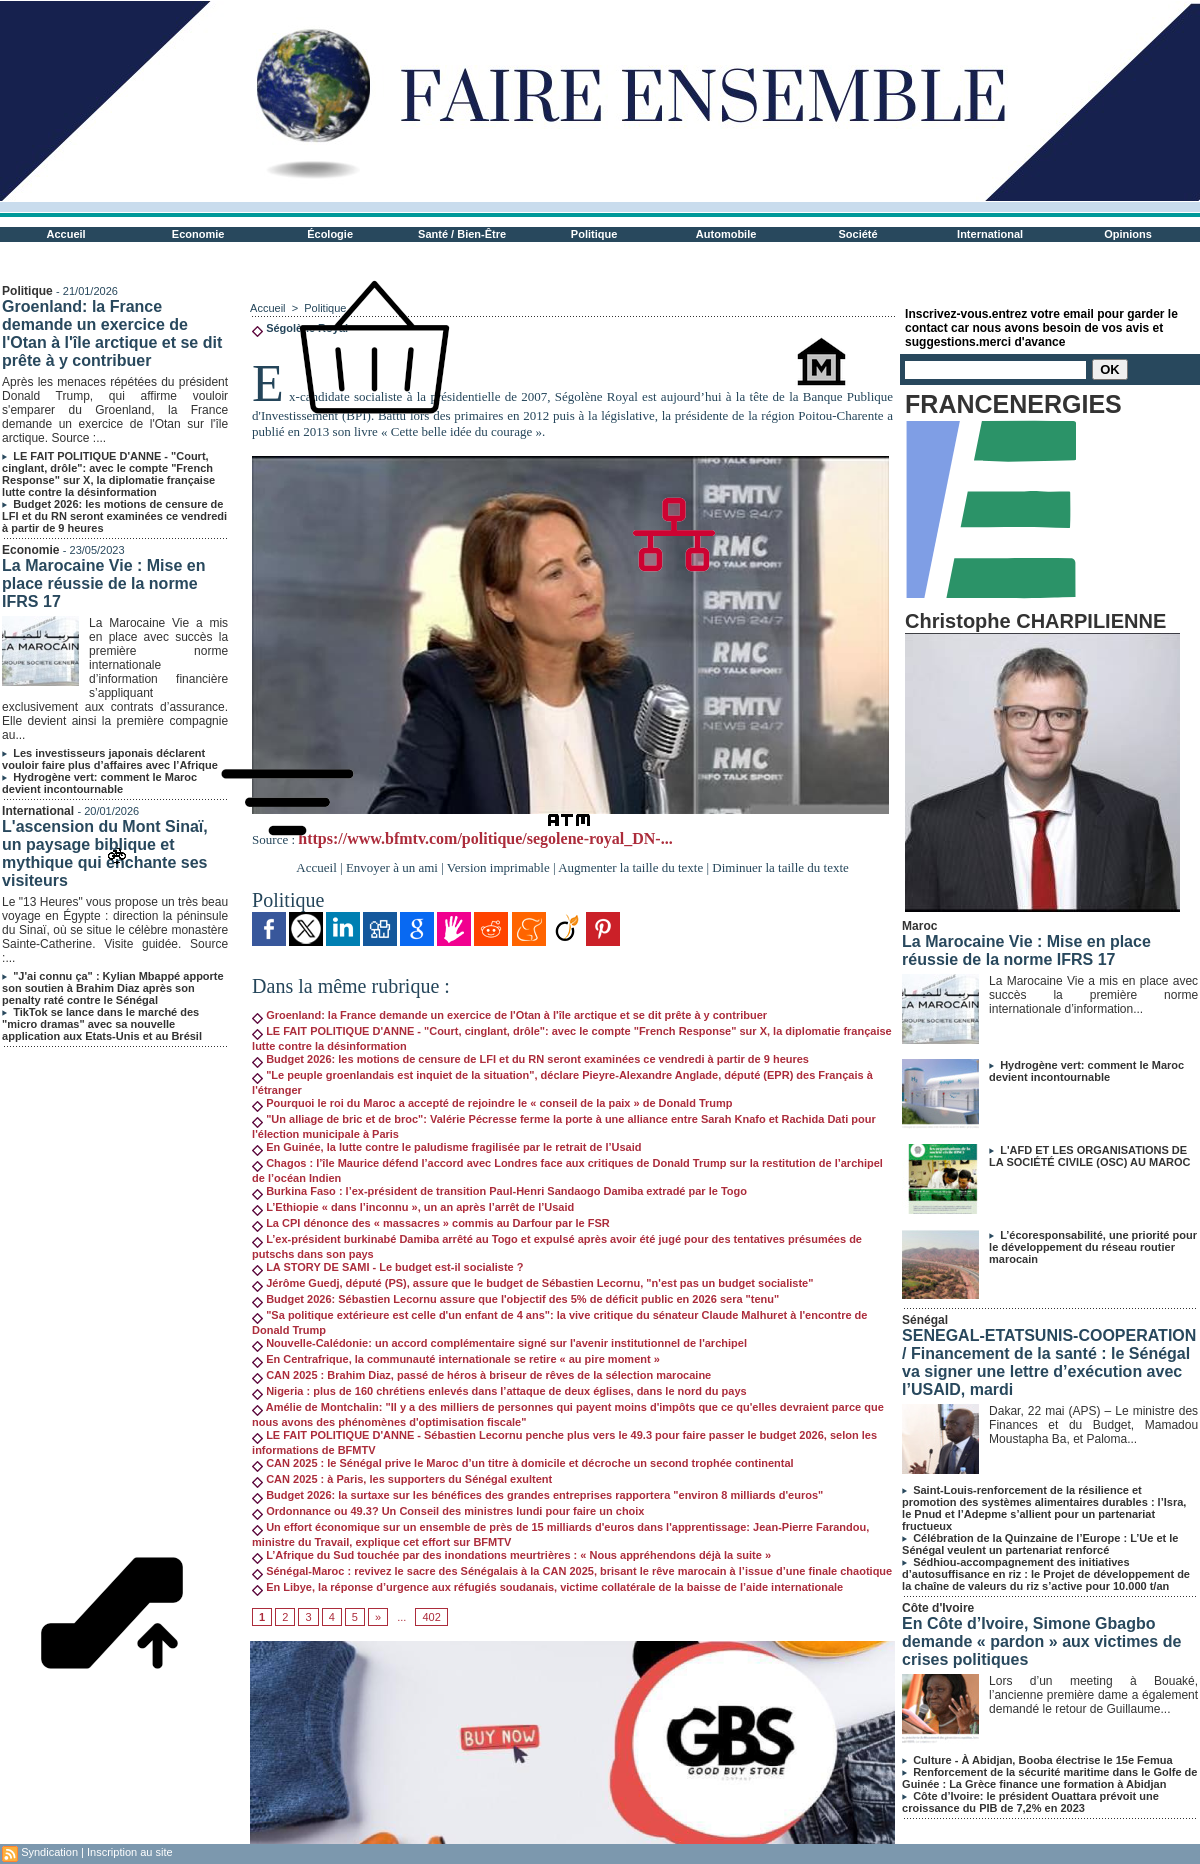  Describe the element at coordinates (569, 820) in the screenshot. I see `locate nearby ATM machines` at that location.